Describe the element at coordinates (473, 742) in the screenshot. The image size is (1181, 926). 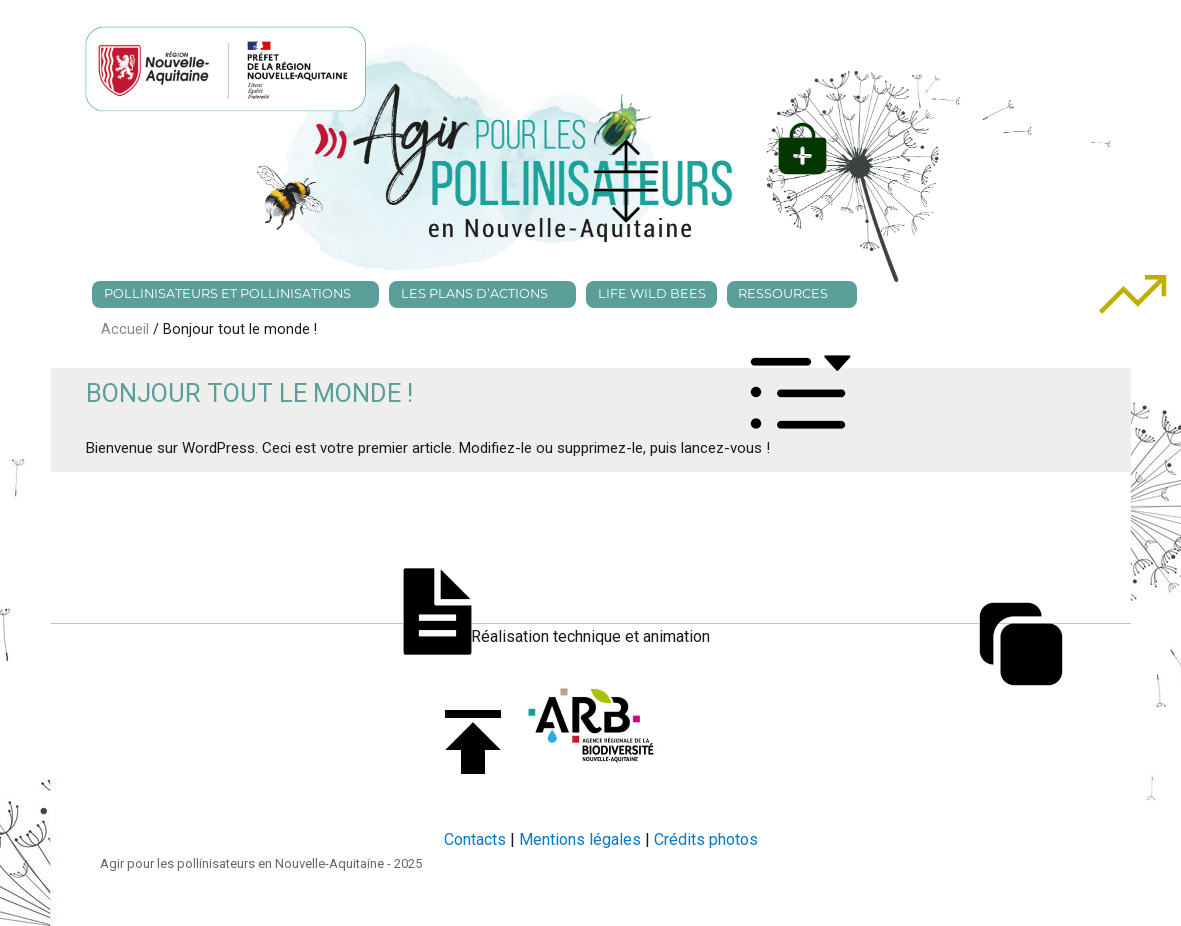
I see `publish or upload content` at that location.